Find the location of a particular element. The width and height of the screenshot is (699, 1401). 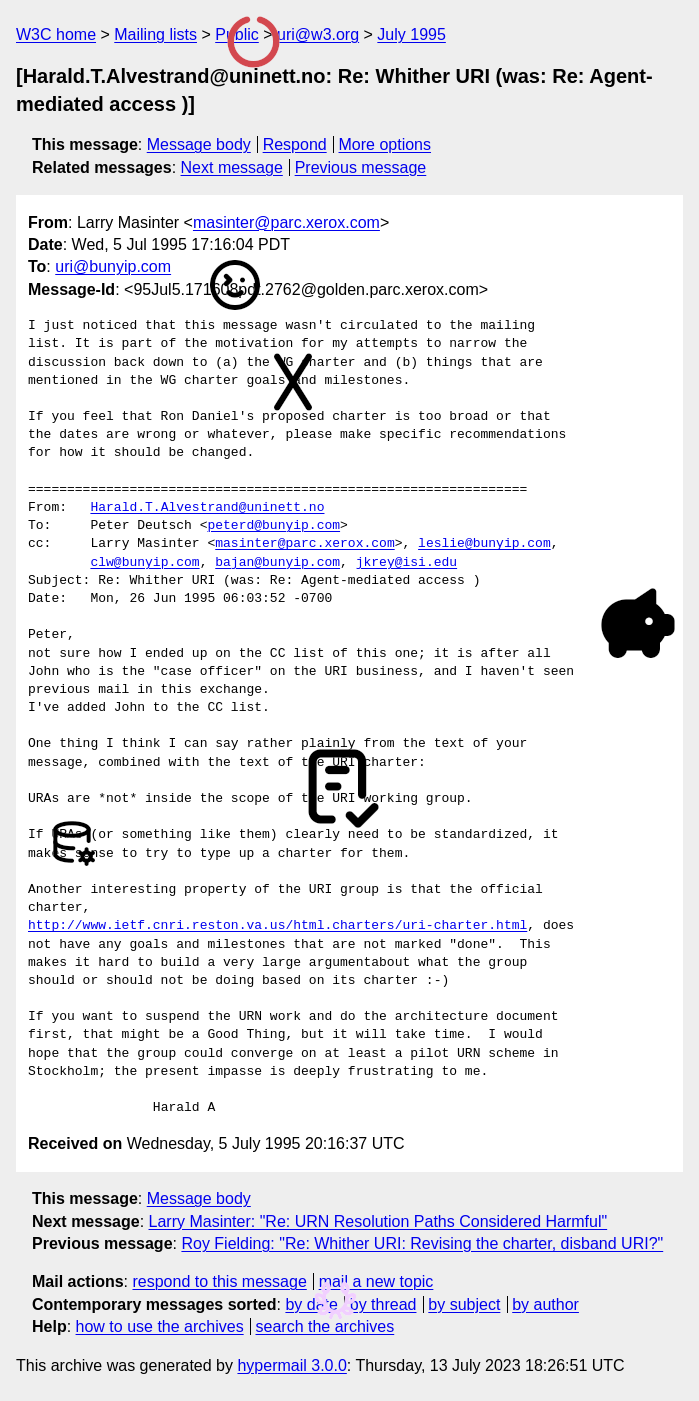

configure database settings is located at coordinates (72, 842).